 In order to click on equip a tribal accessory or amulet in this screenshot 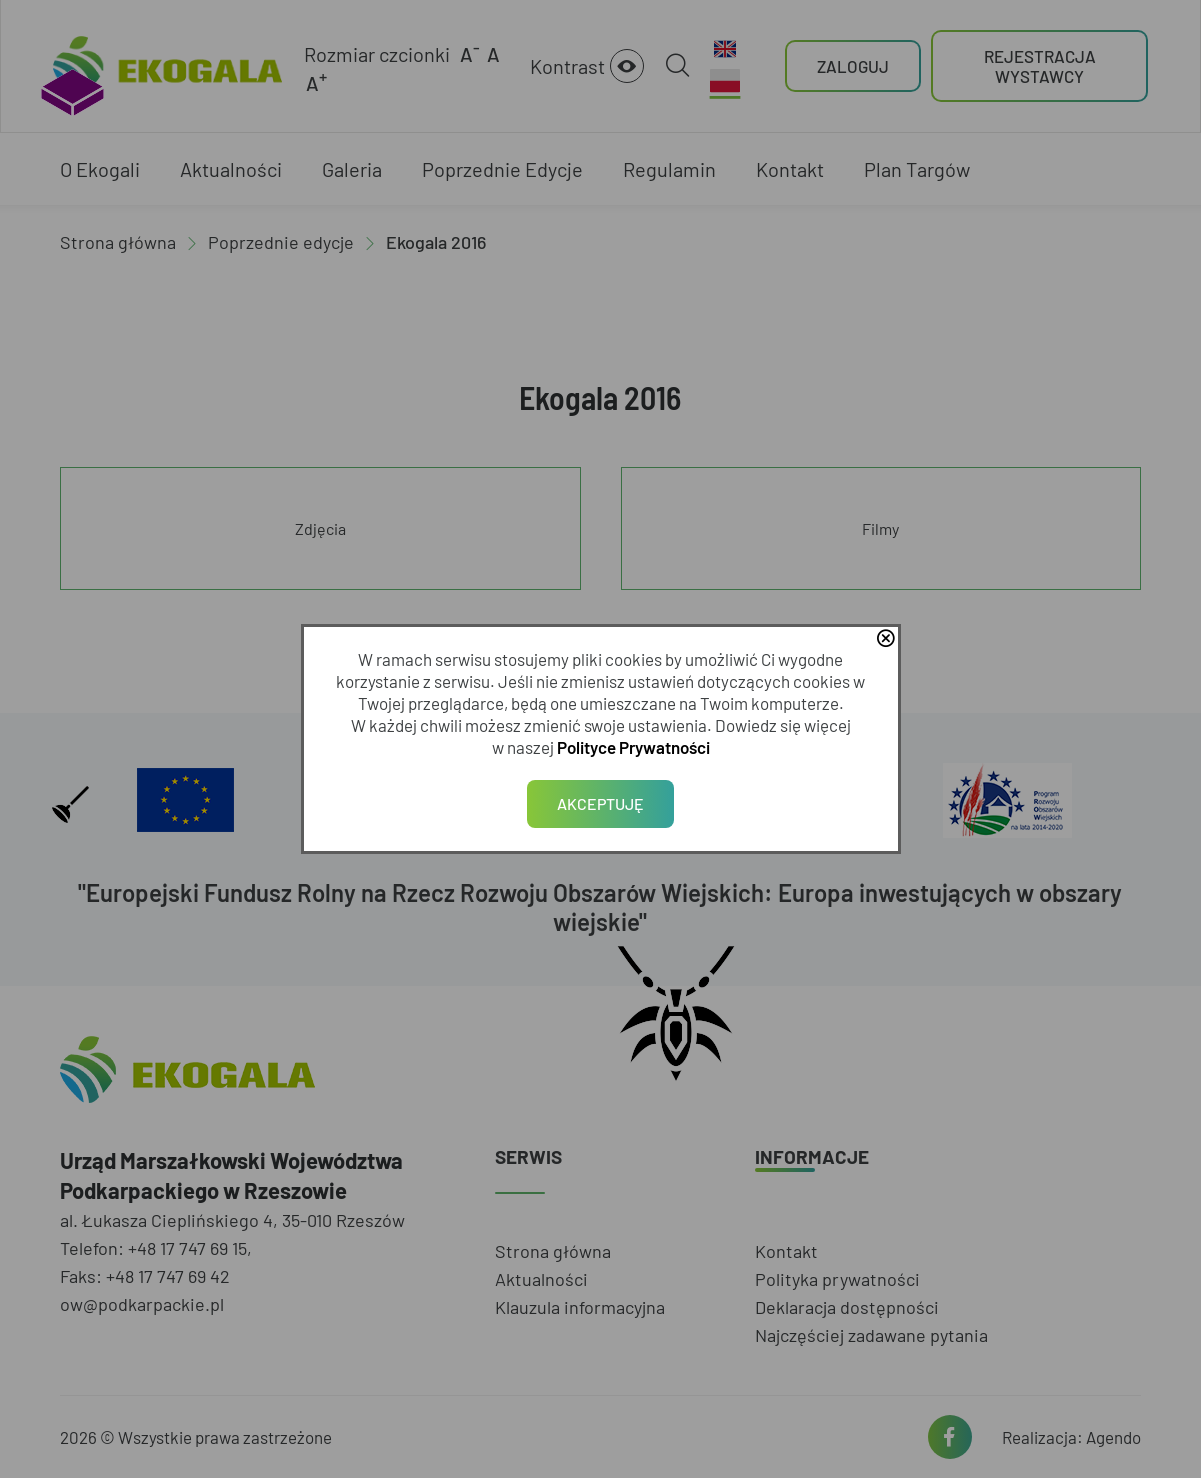, I will do `click(676, 1014)`.